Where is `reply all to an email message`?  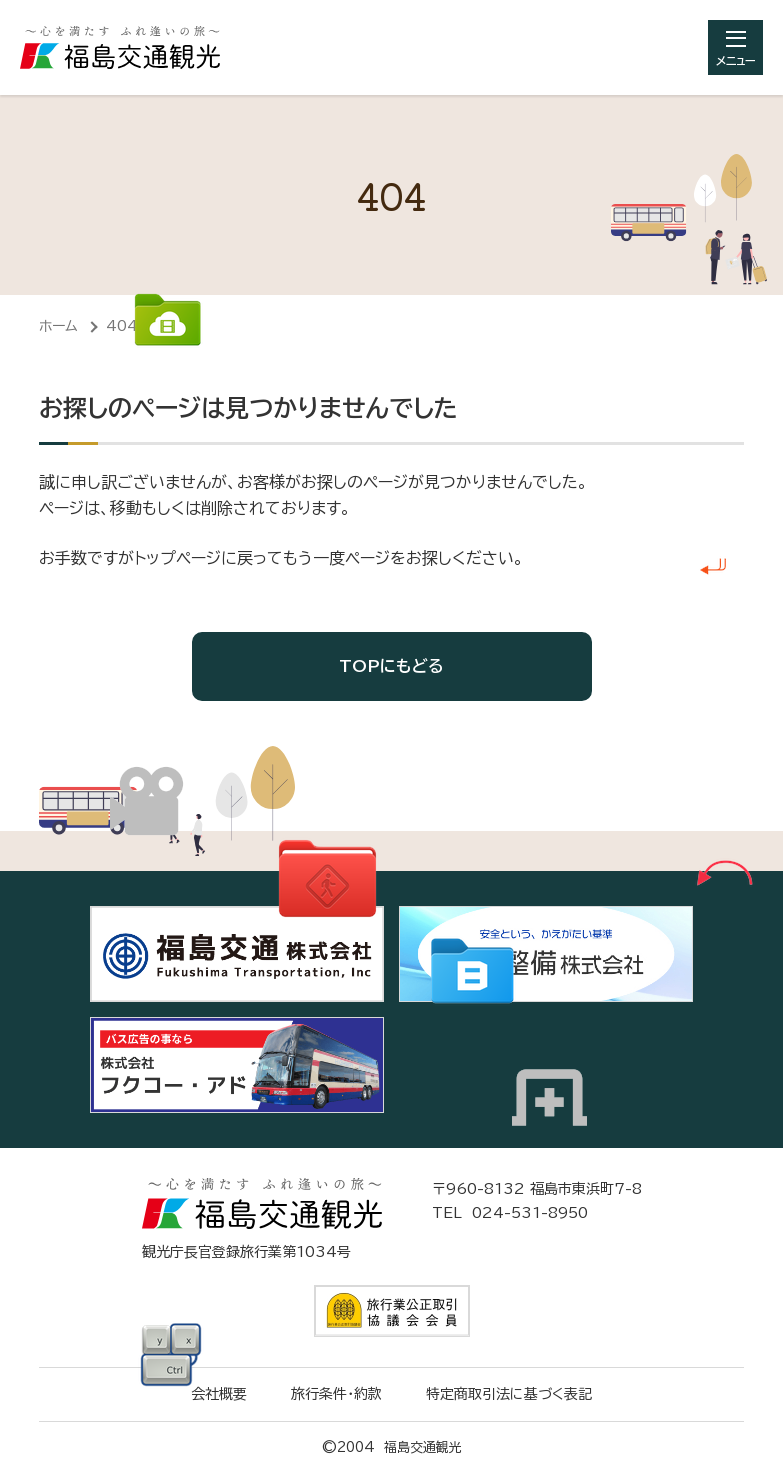
reply all to an email message is located at coordinates (712, 564).